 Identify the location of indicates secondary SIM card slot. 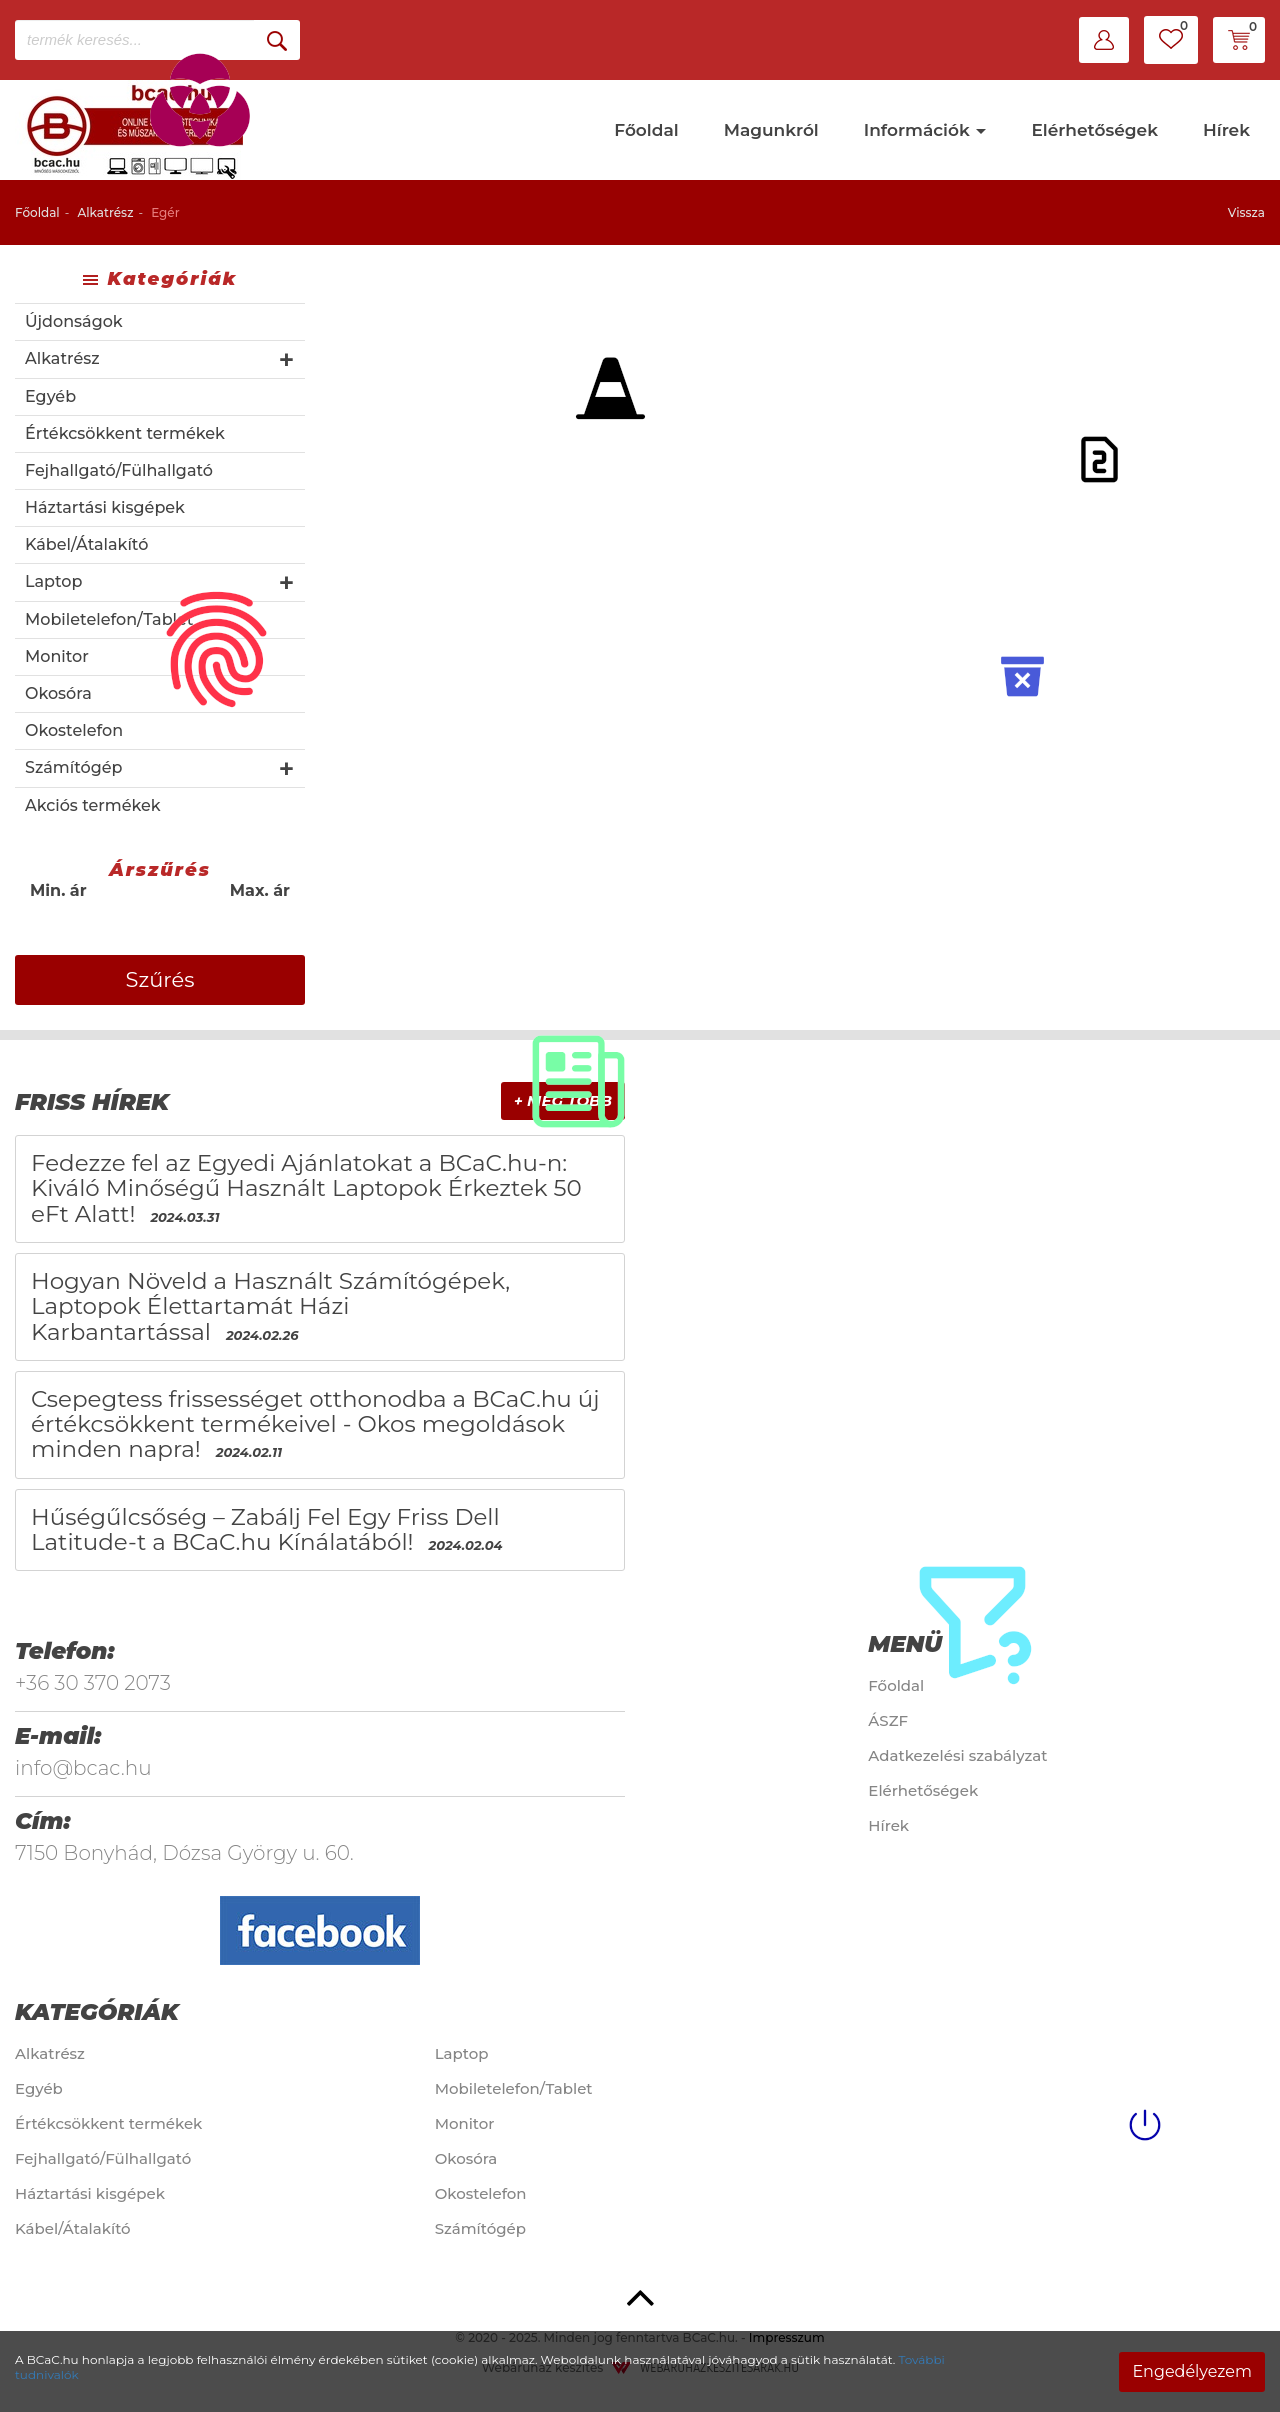
(1099, 459).